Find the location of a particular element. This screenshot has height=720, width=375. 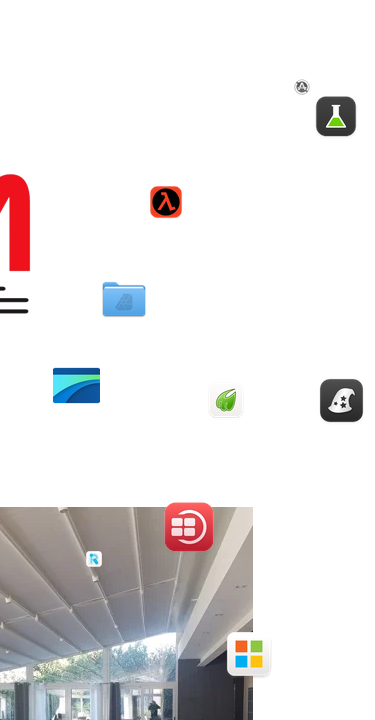

open the MSN app is located at coordinates (249, 654).